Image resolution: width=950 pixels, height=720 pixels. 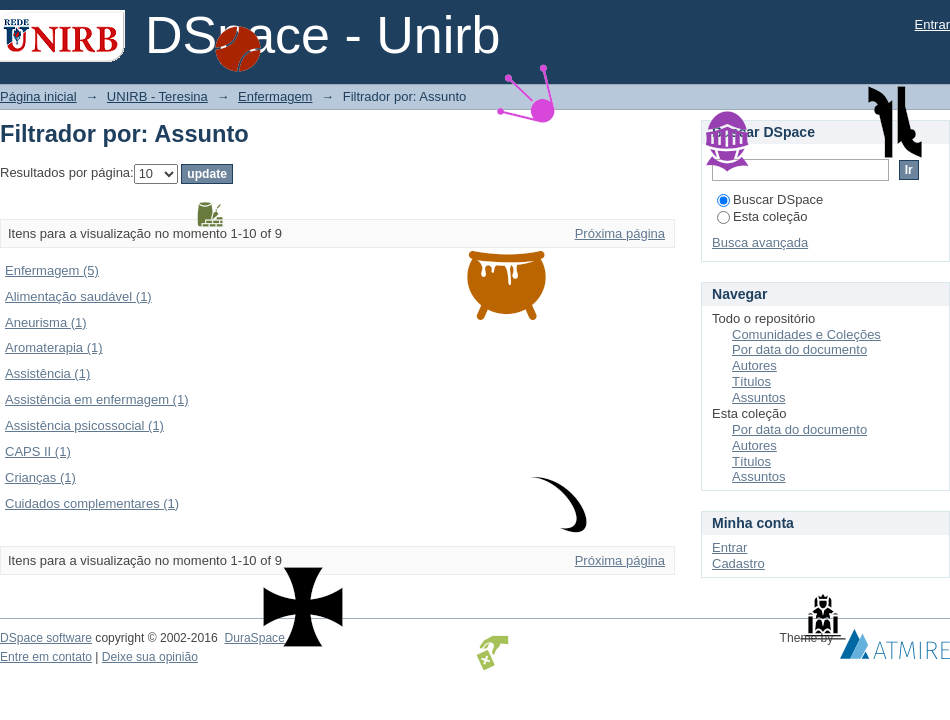 I want to click on select knight or warrior character class, so click(x=727, y=141).